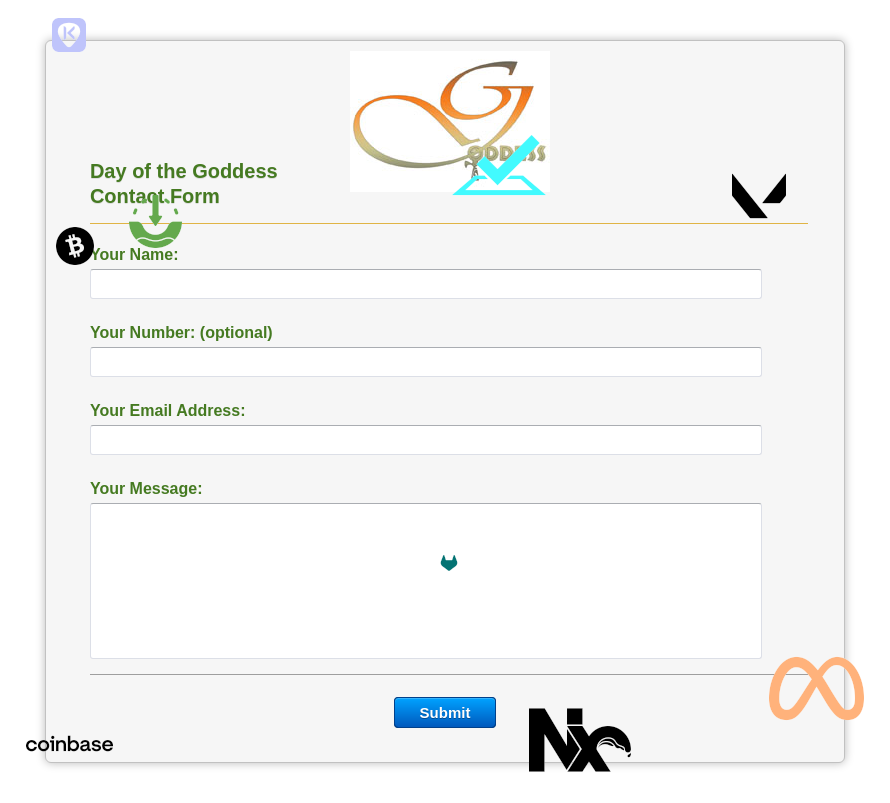 The height and width of the screenshot is (803, 890). I want to click on nx build system logo, so click(580, 740).